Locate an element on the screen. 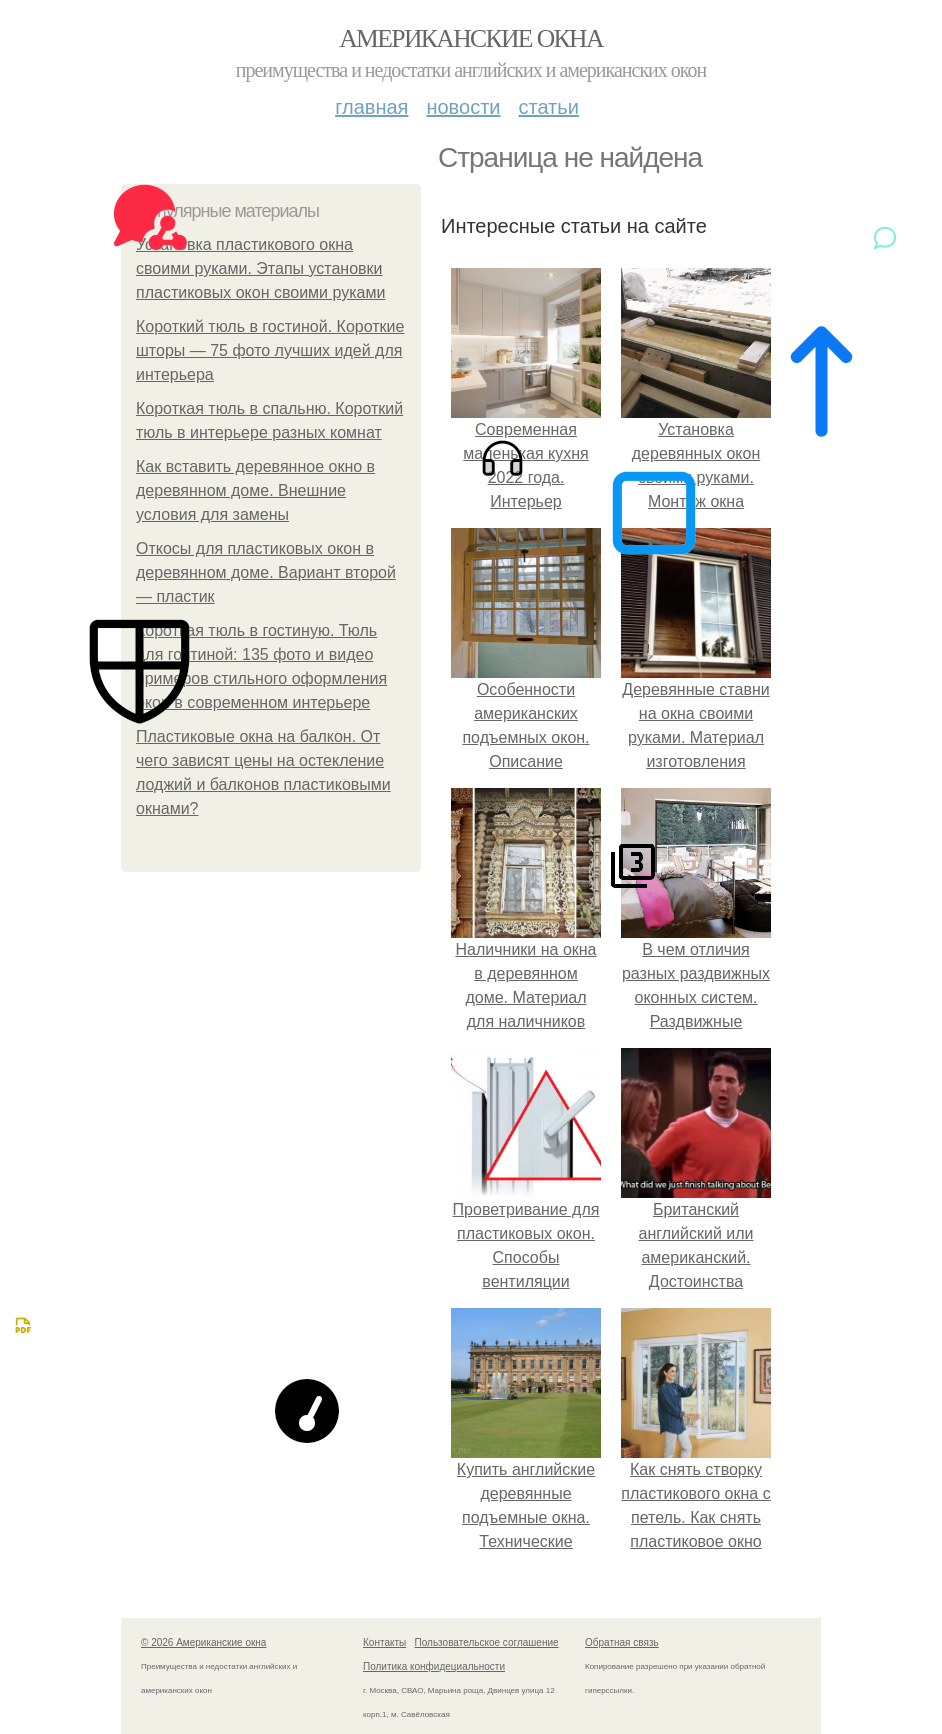  access audio or music playback is located at coordinates (502, 460).